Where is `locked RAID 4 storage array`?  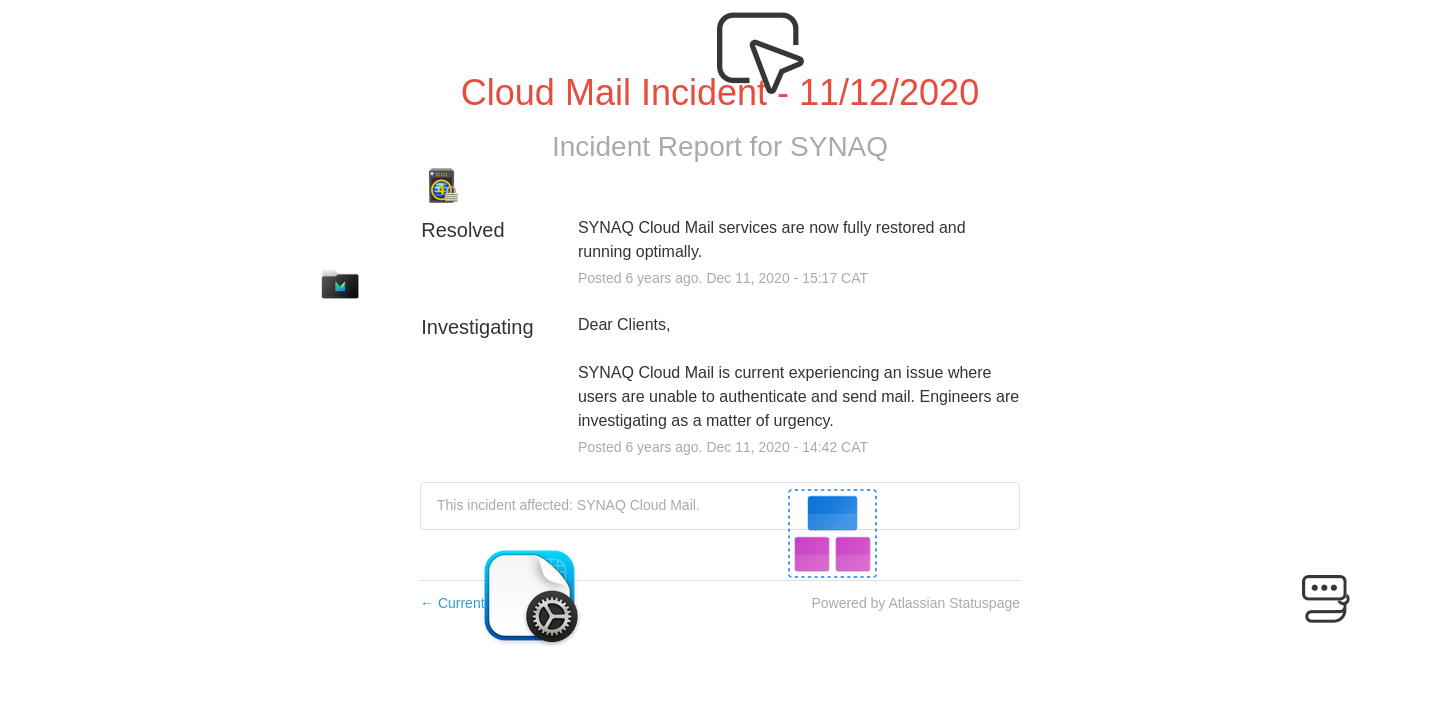
locked RAID 4 storage array is located at coordinates (441, 185).